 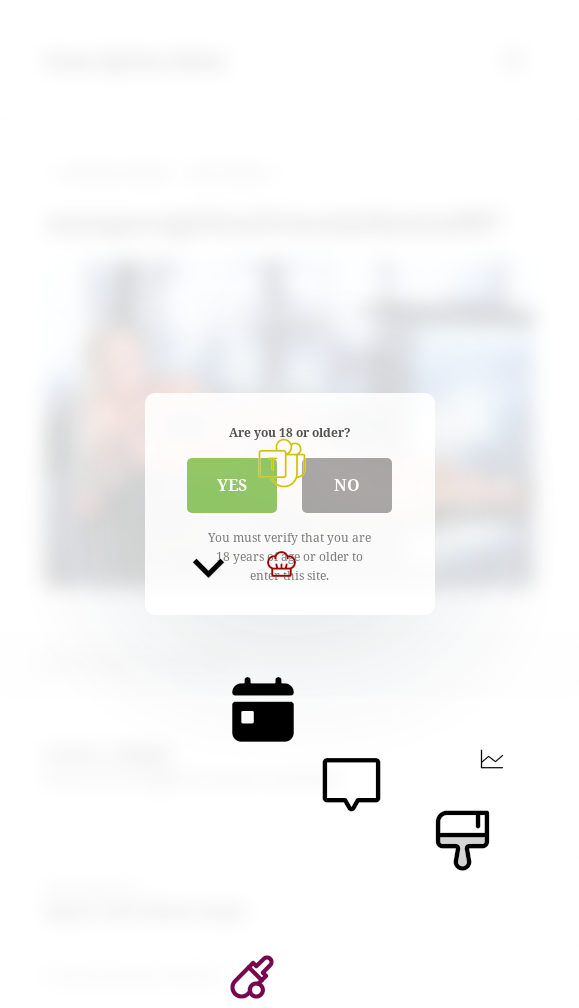 I want to click on open chat or messaging, so click(x=351, y=782).